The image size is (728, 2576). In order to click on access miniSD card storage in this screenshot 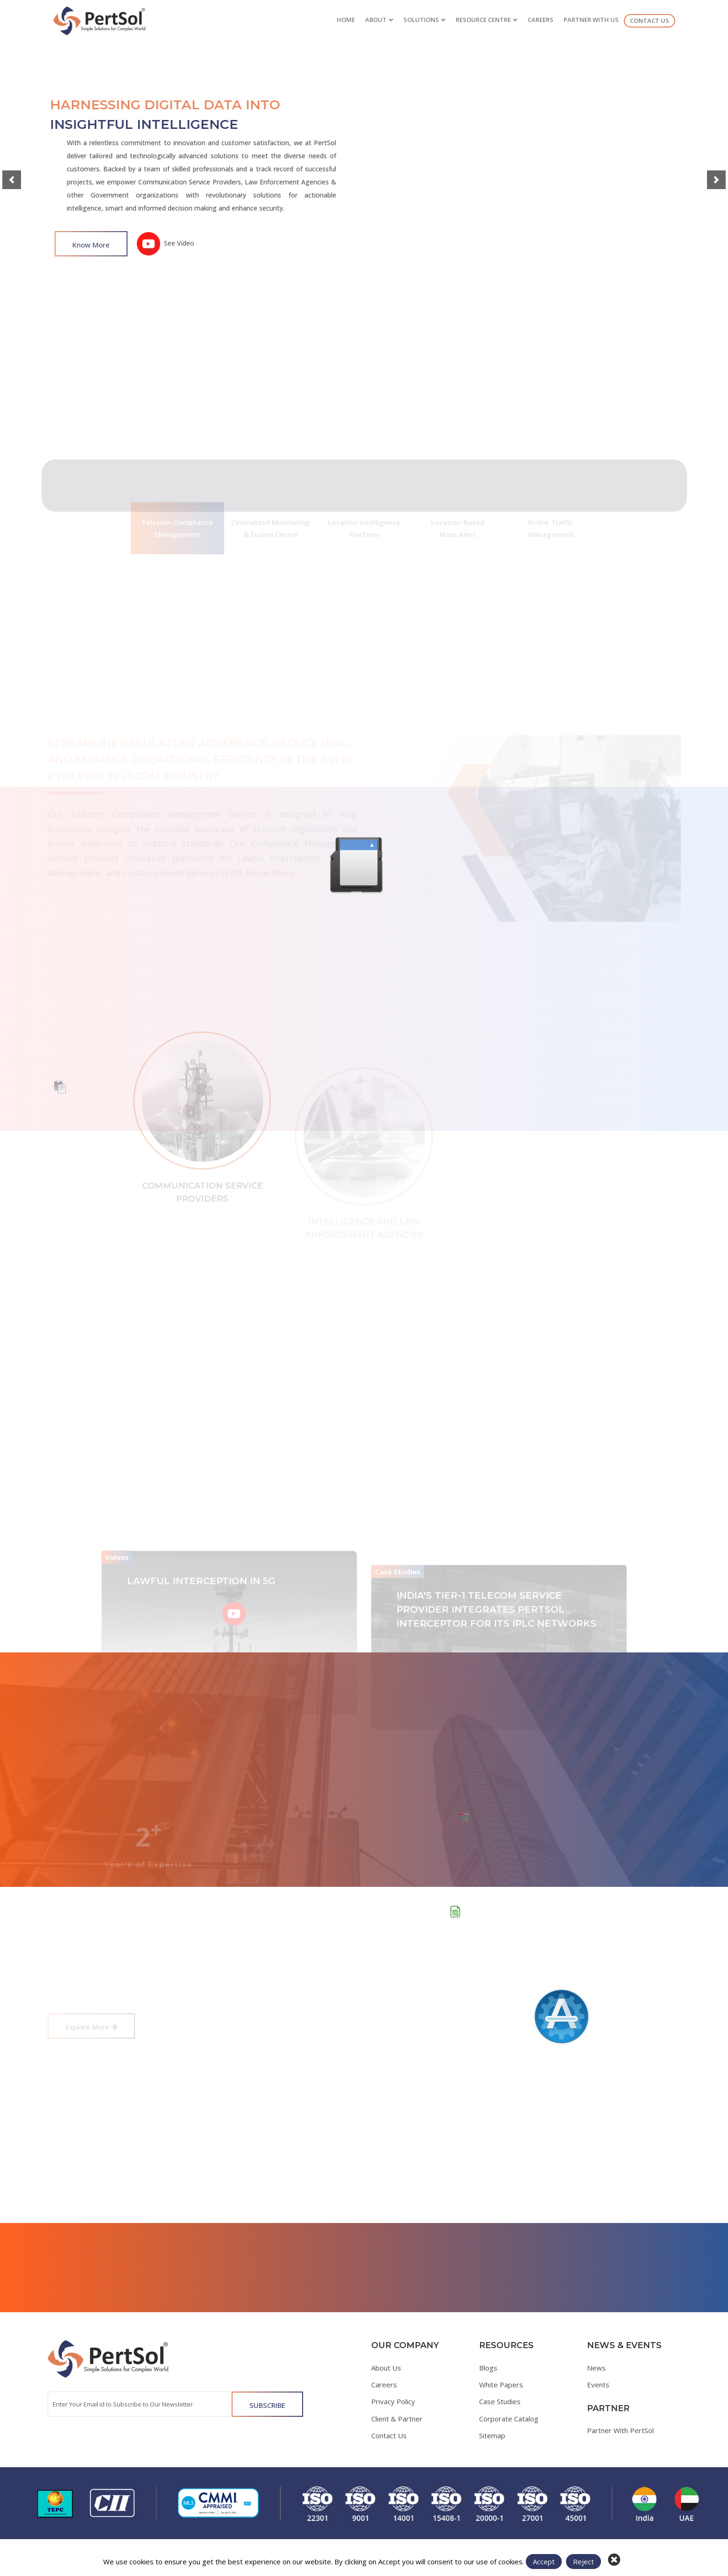, I will do `click(356, 864)`.